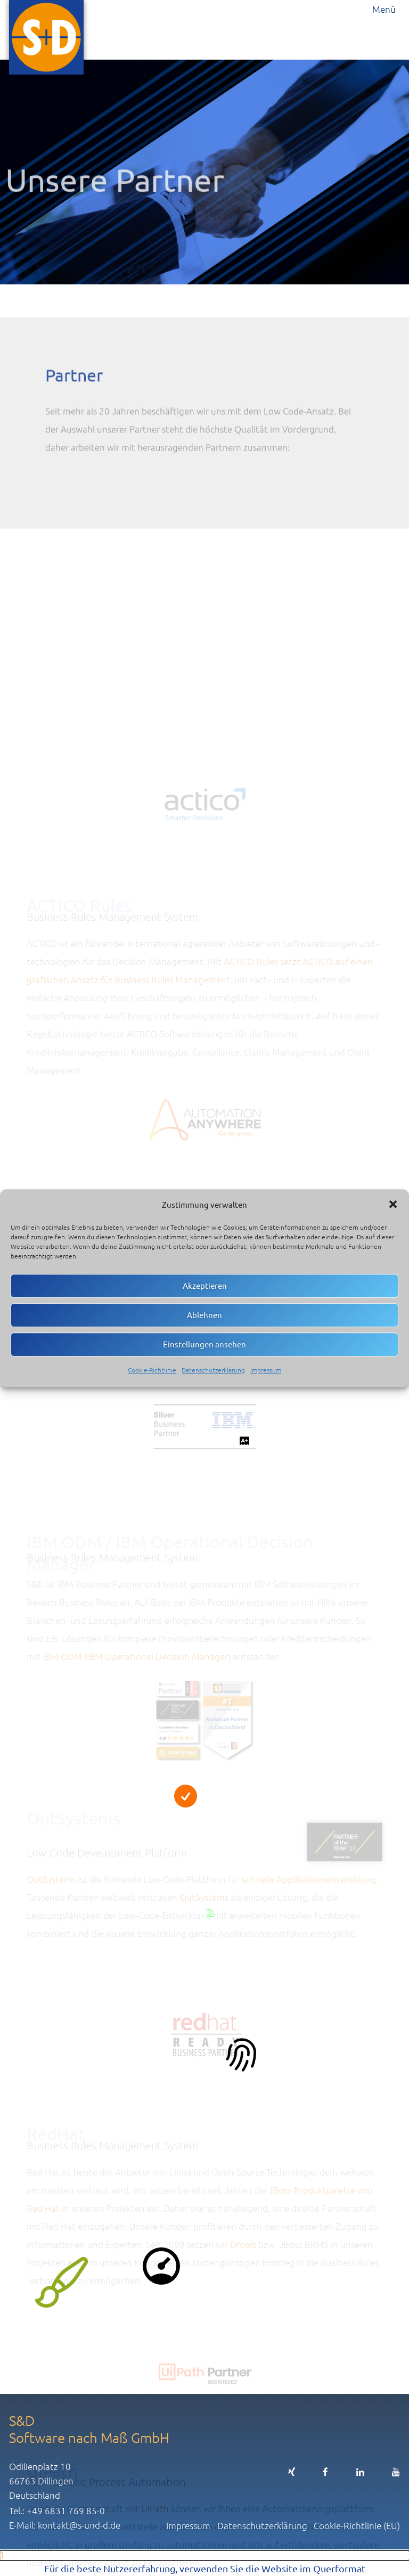 The height and width of the screenshot is (2576, 409). I want to click on access drawing or painting tools, so click(62, 2282).